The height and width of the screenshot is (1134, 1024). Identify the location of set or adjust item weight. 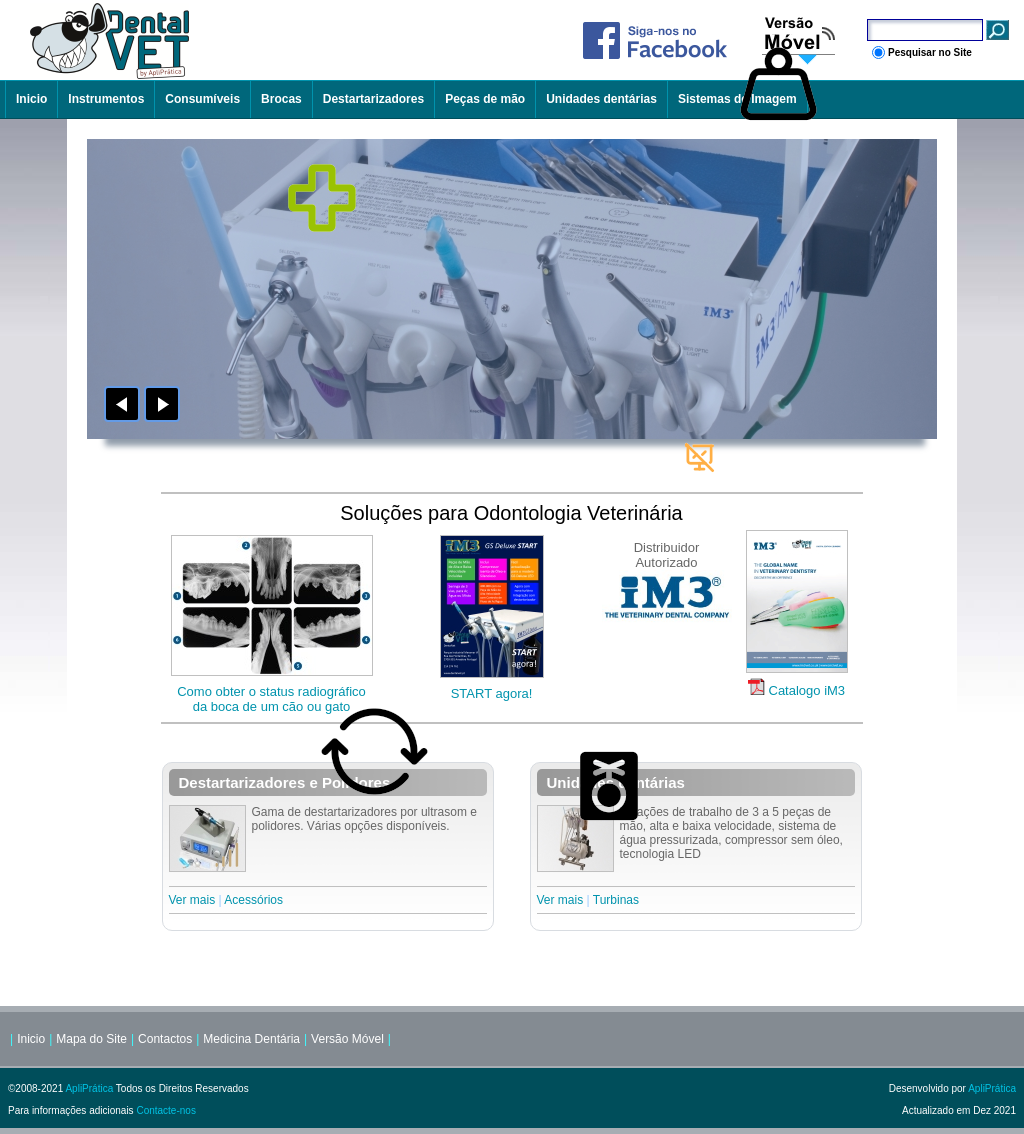
(778, 85).